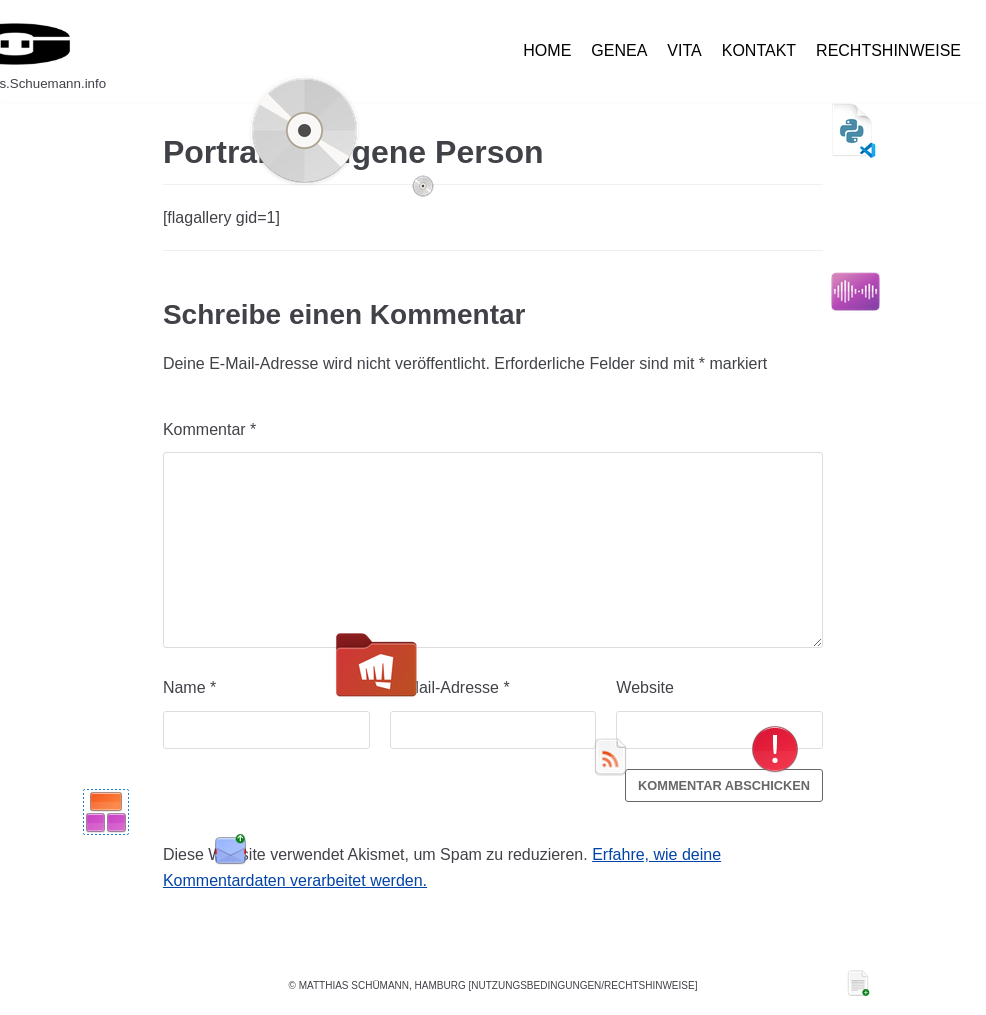  What do you see at coordinates (304, 130) in the screenshot?
I see `indicates a rewritable CD drive or disc` at bounding box center [304, 130].